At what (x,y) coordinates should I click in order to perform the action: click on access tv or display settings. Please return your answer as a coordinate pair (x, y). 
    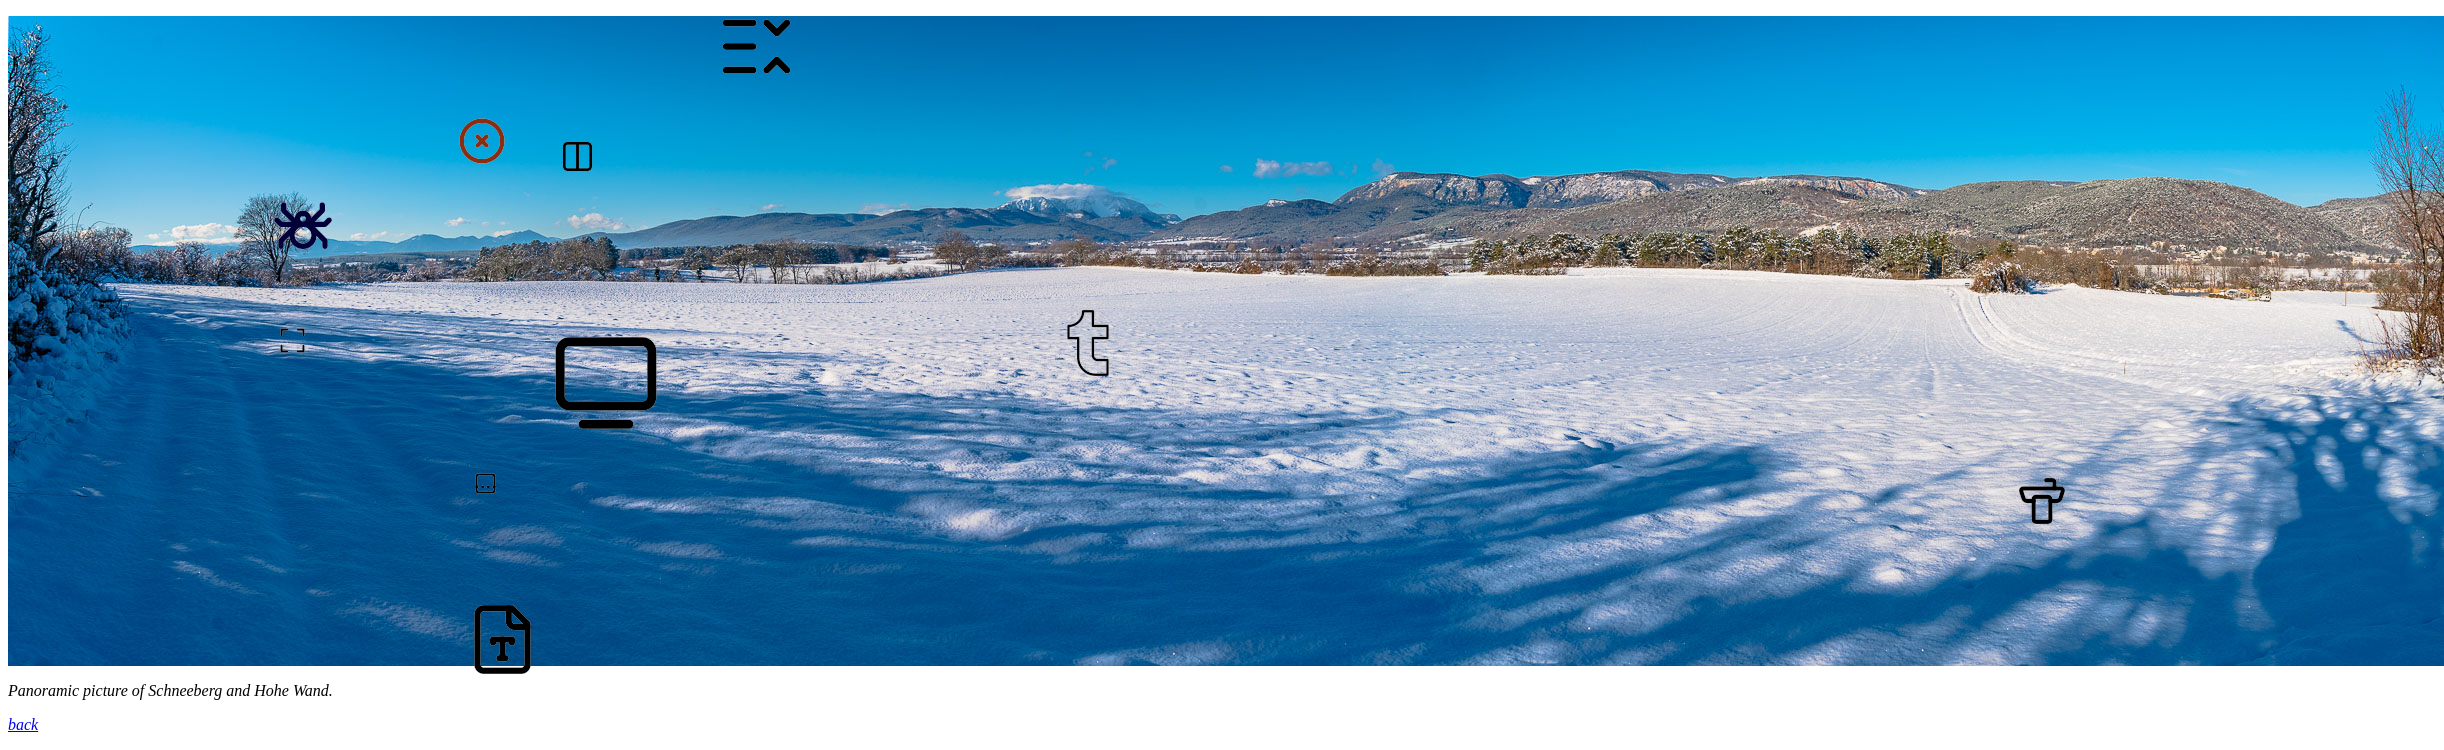
    Looking at the image, I should click on (606, 383).